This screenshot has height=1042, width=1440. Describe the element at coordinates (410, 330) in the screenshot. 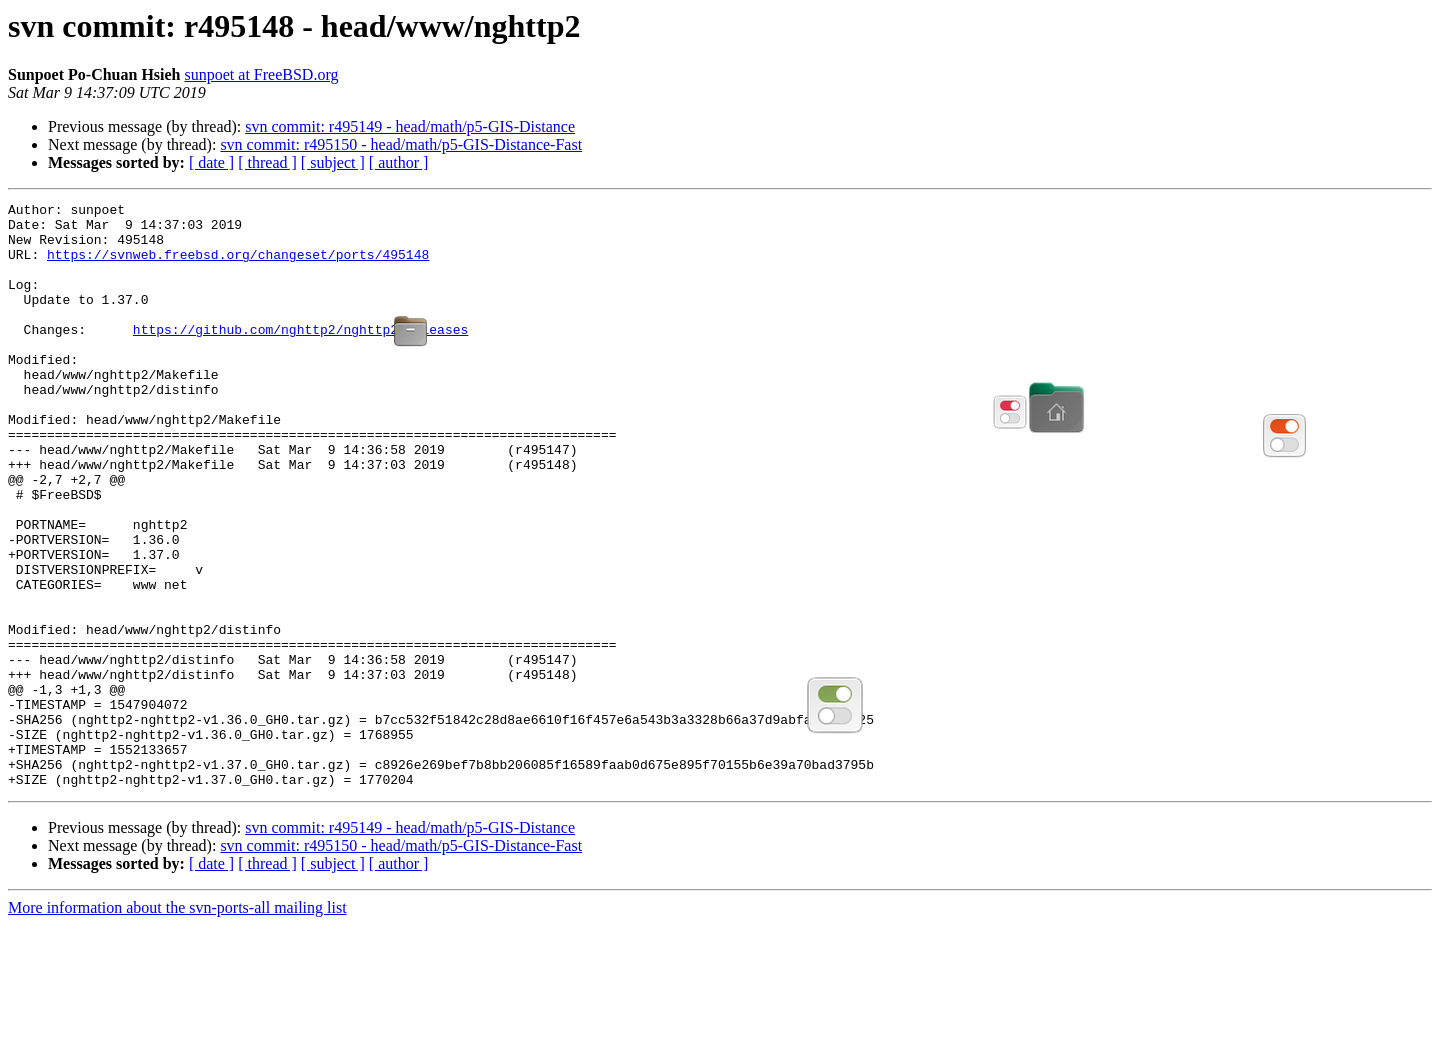

I see `open the nautilus file manager` at that location.